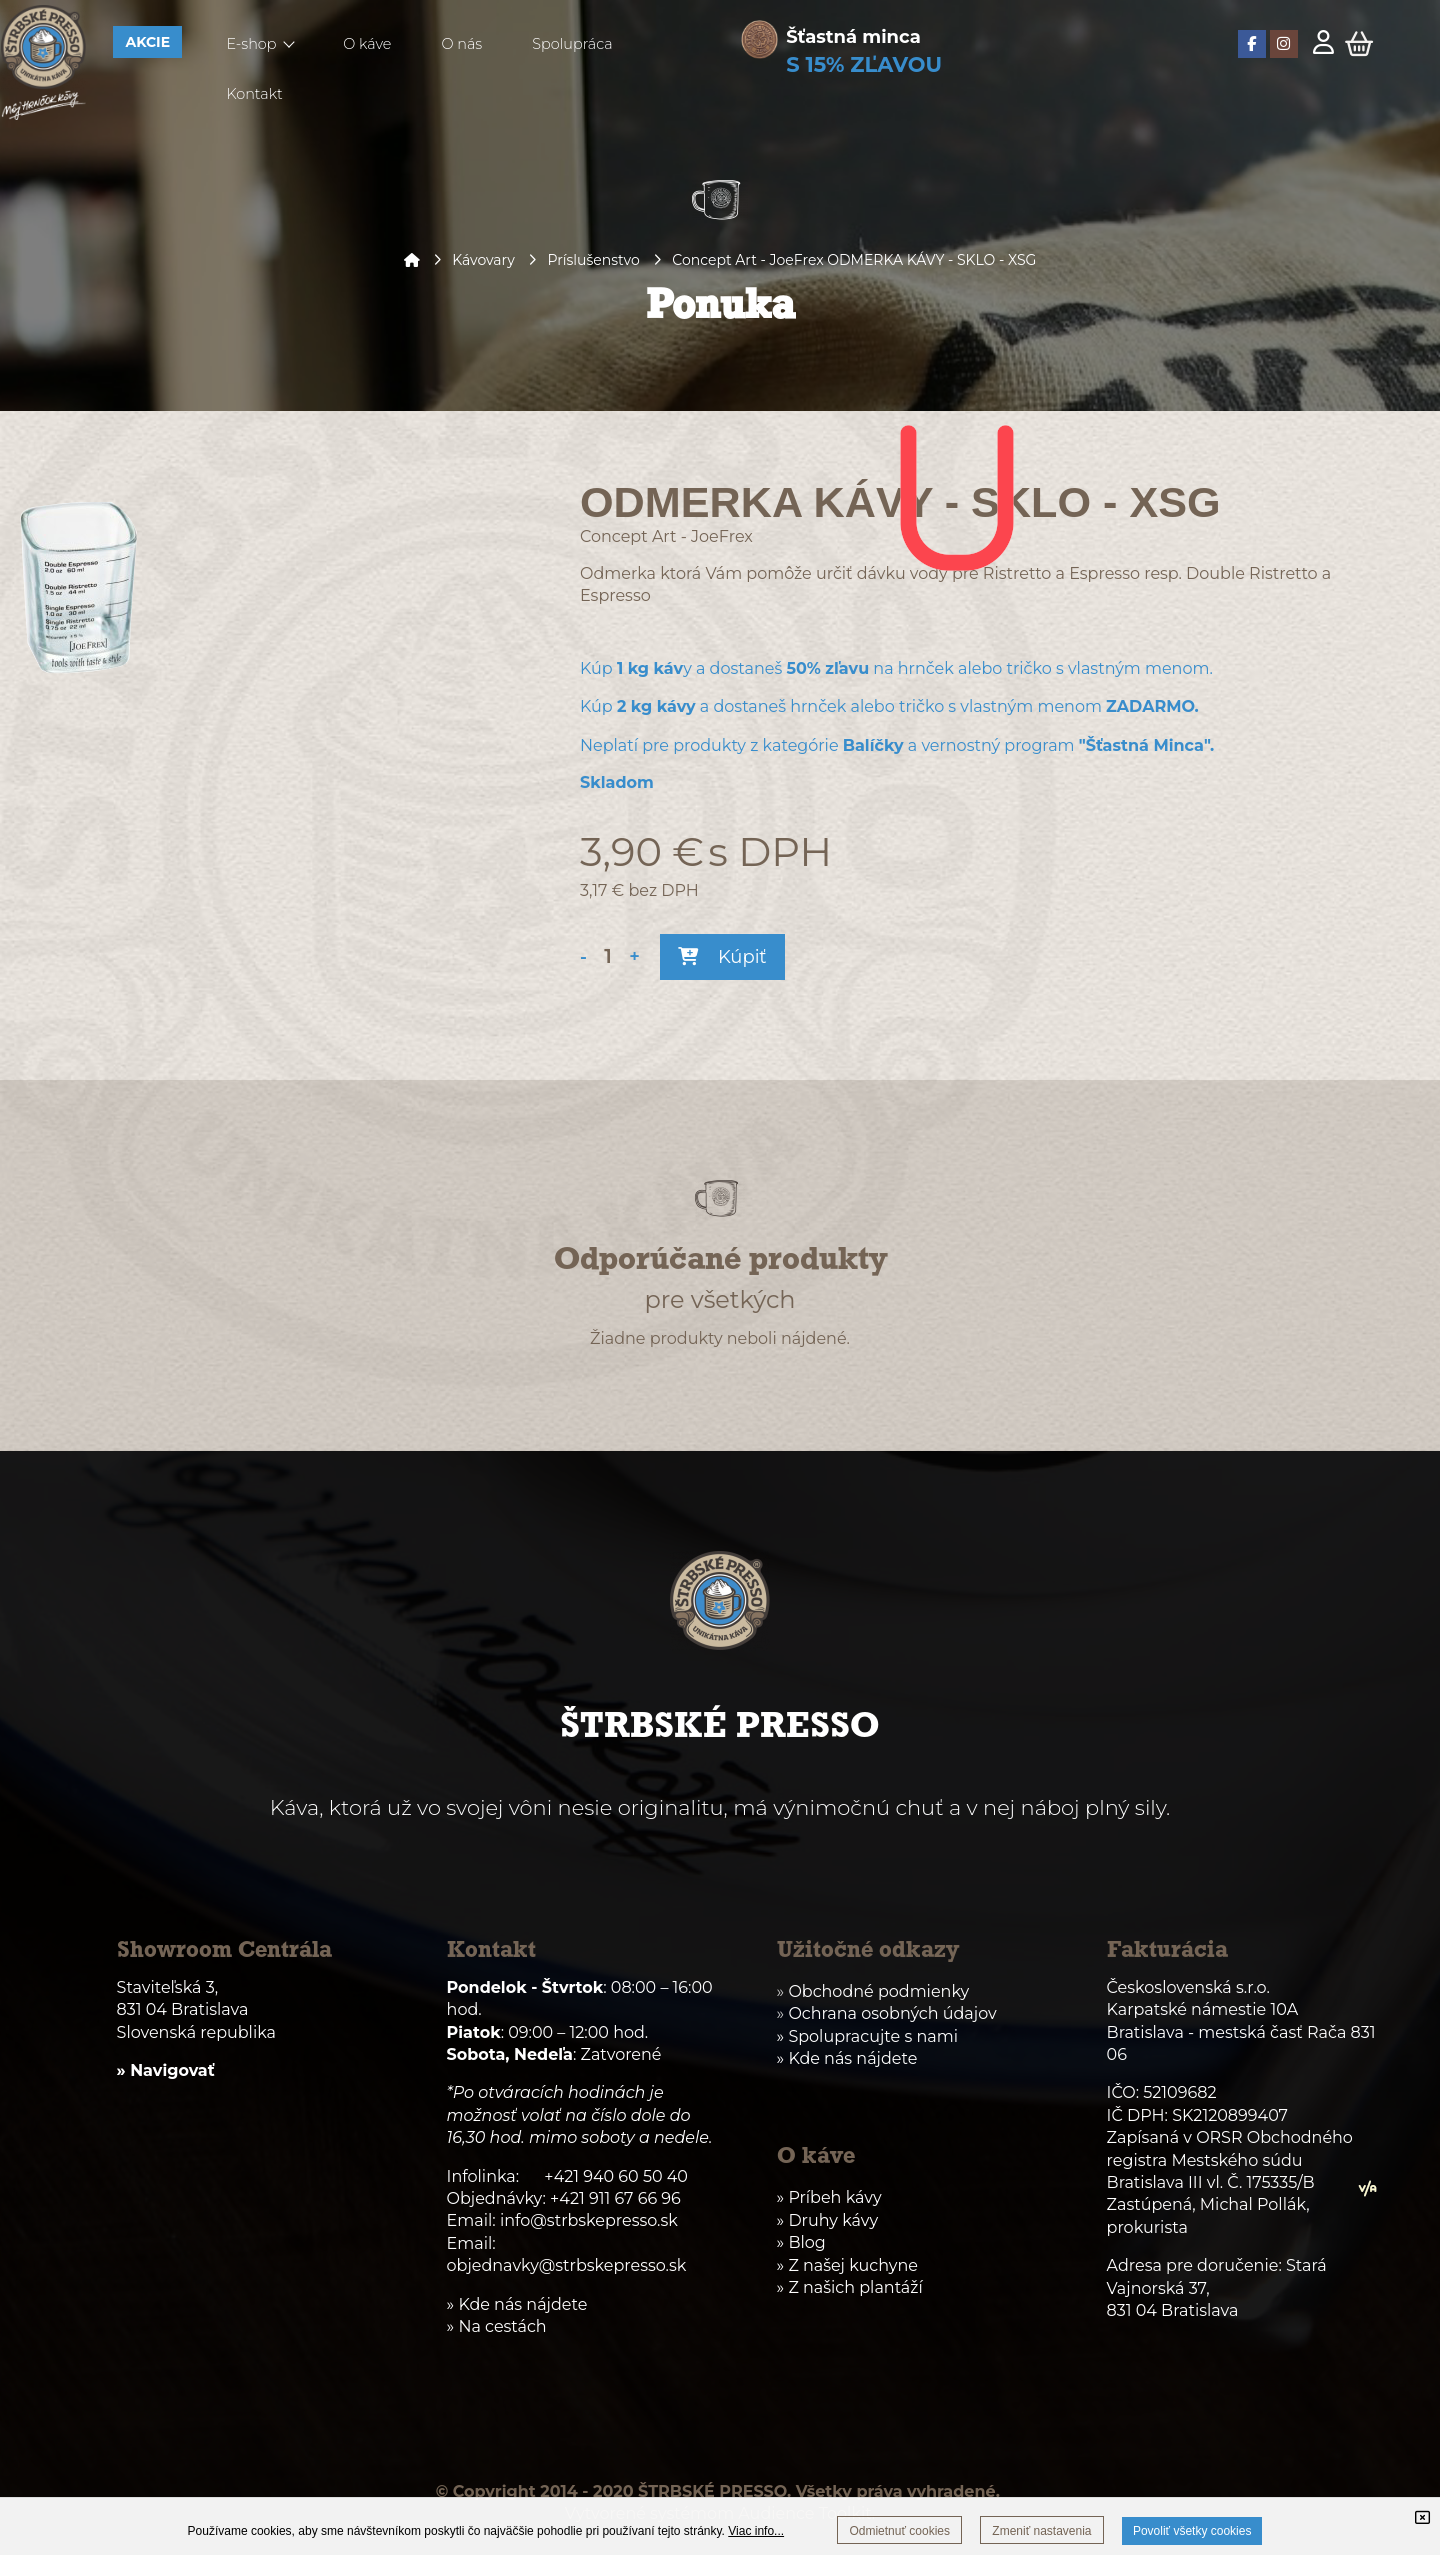 This screenshot has height=2555, width=1440. I want to click on represents the letter U in text or keyboard input, so click(957, 498).